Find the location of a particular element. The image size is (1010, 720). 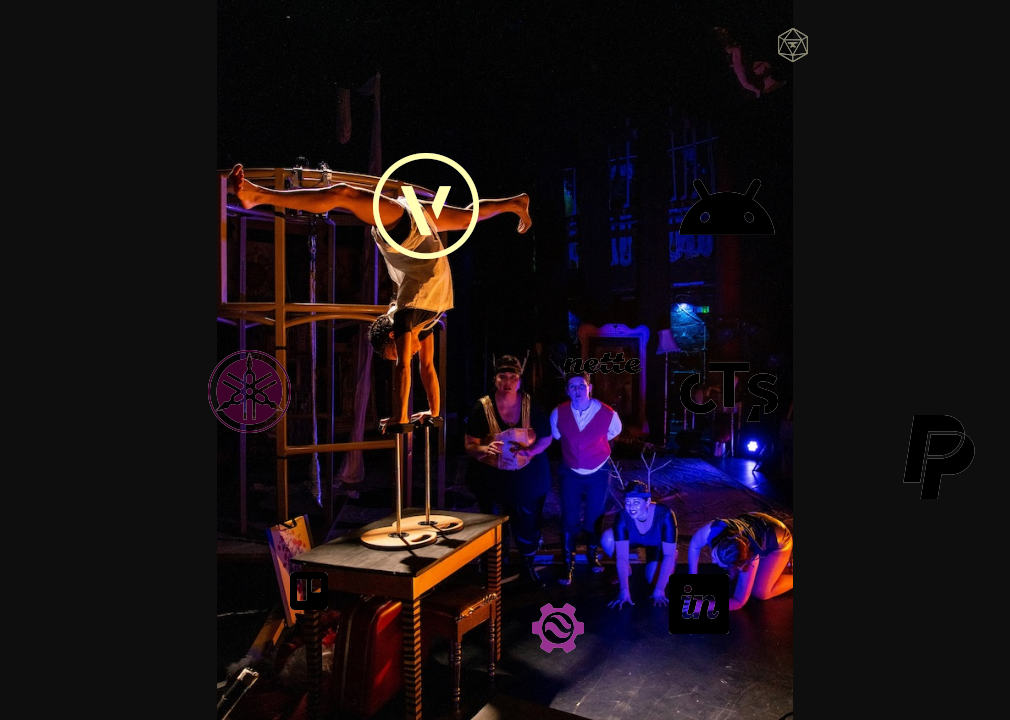

open Google Earth Engine is located at coordinates (558, 628).